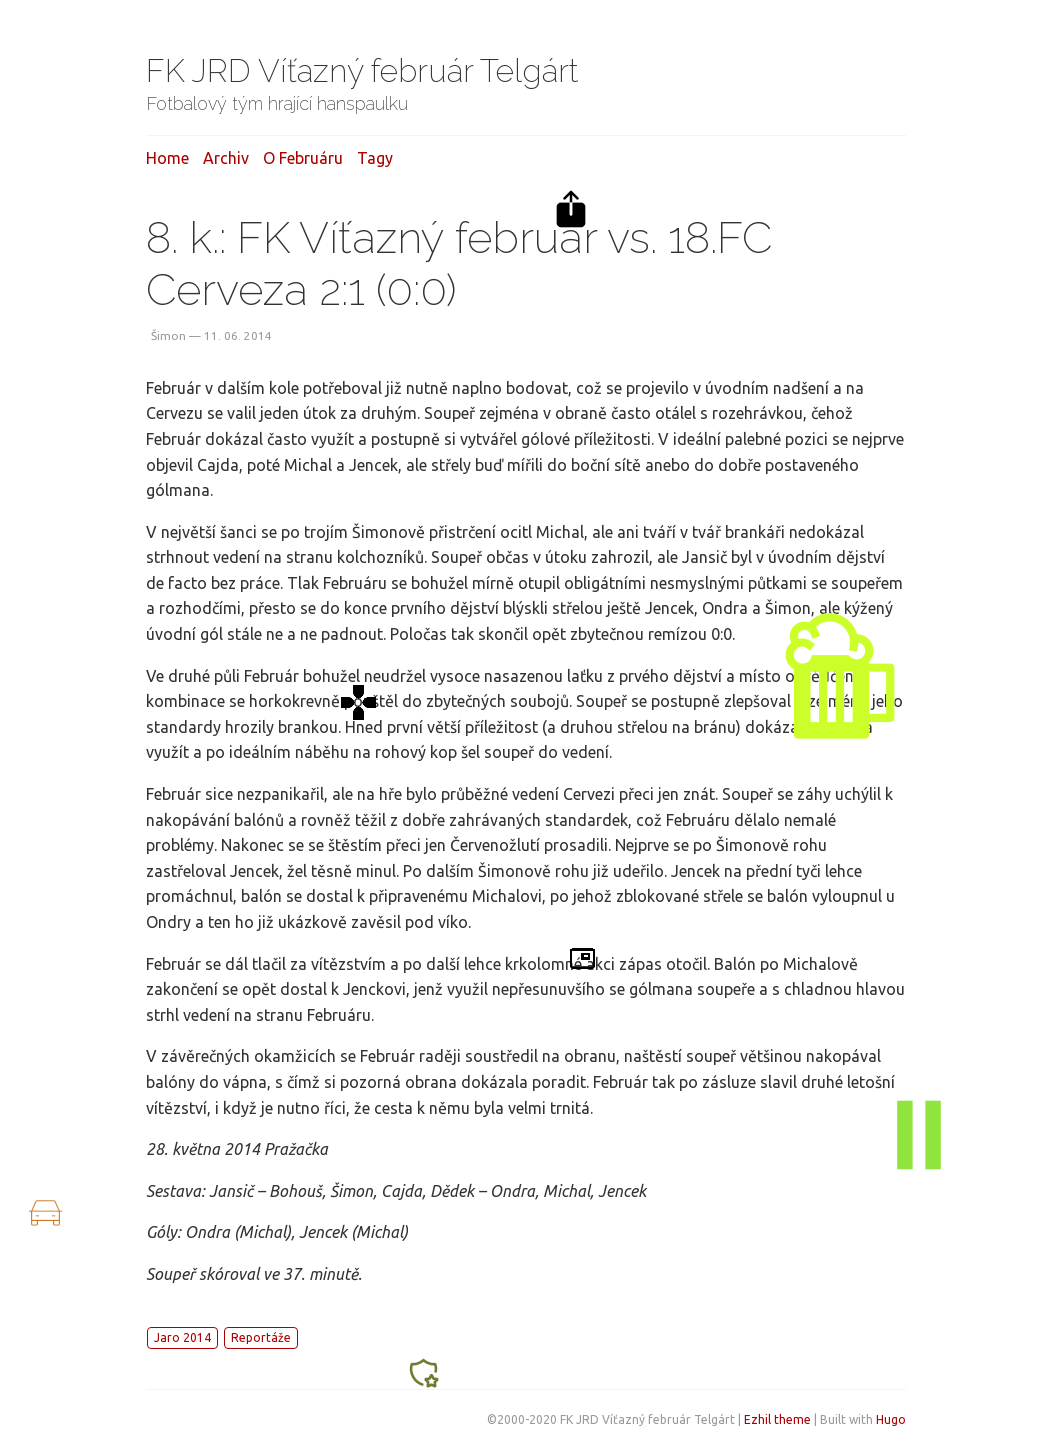 The height and width of the screenshot is (1449, 1052). Describe the element at coordinates (45, 1213) in the screenshot. I see `access vehicle or car-related features` at that location.